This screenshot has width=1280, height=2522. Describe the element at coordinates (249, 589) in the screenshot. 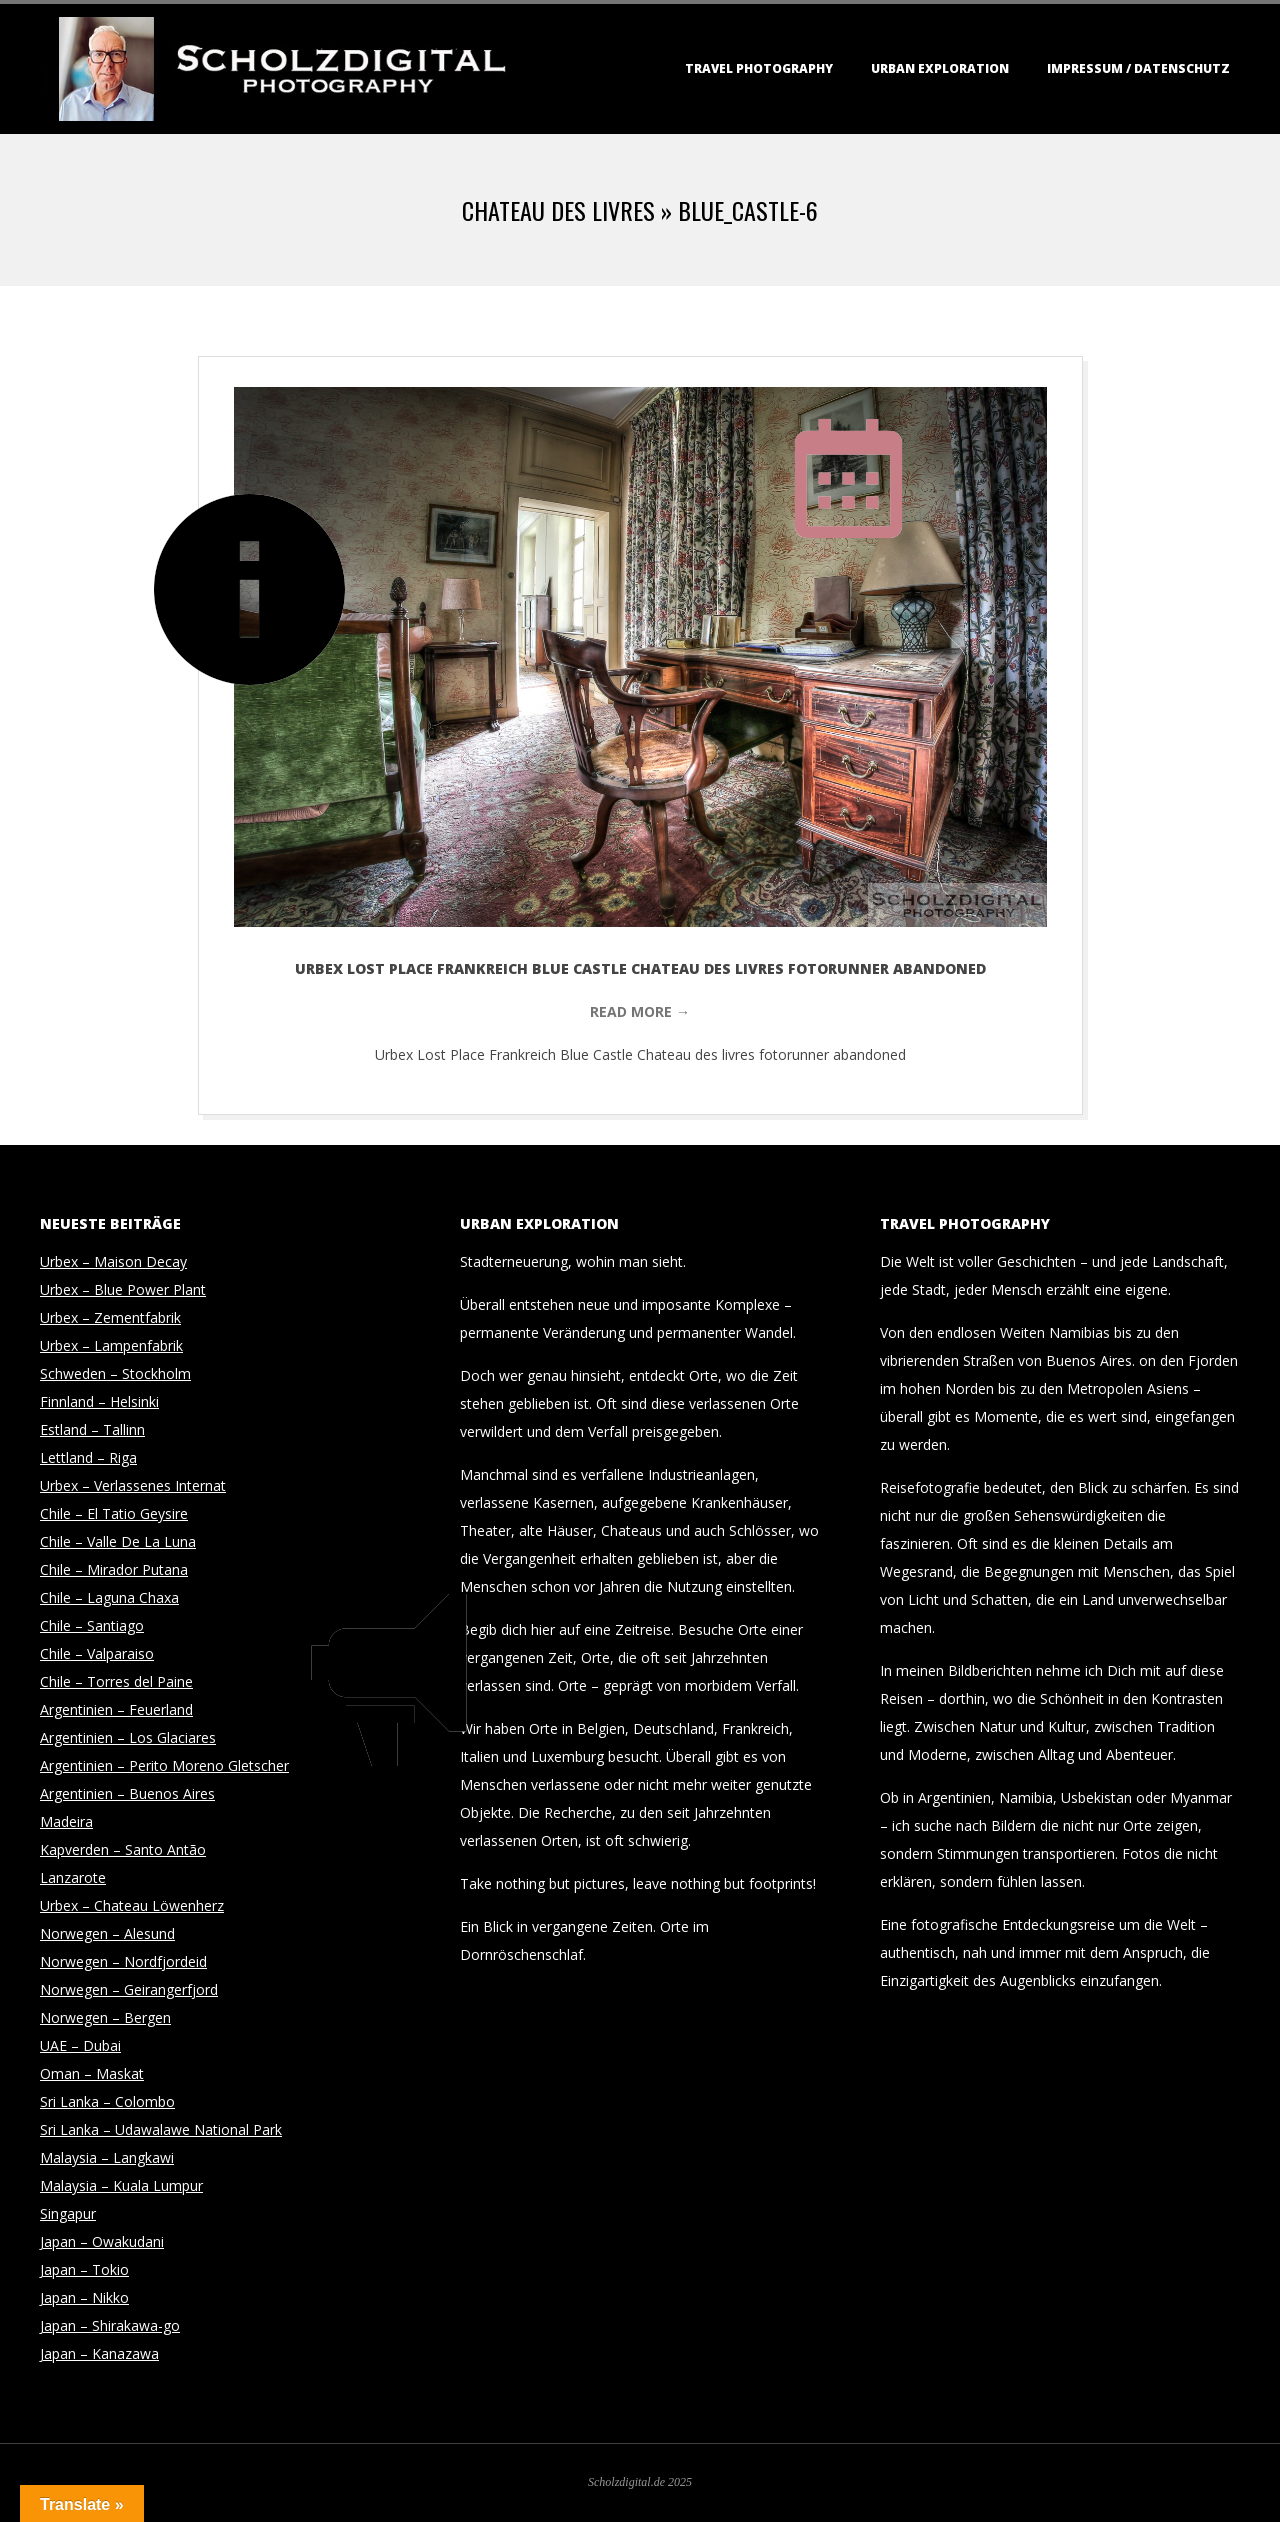

I see `view more information or details` at that location.